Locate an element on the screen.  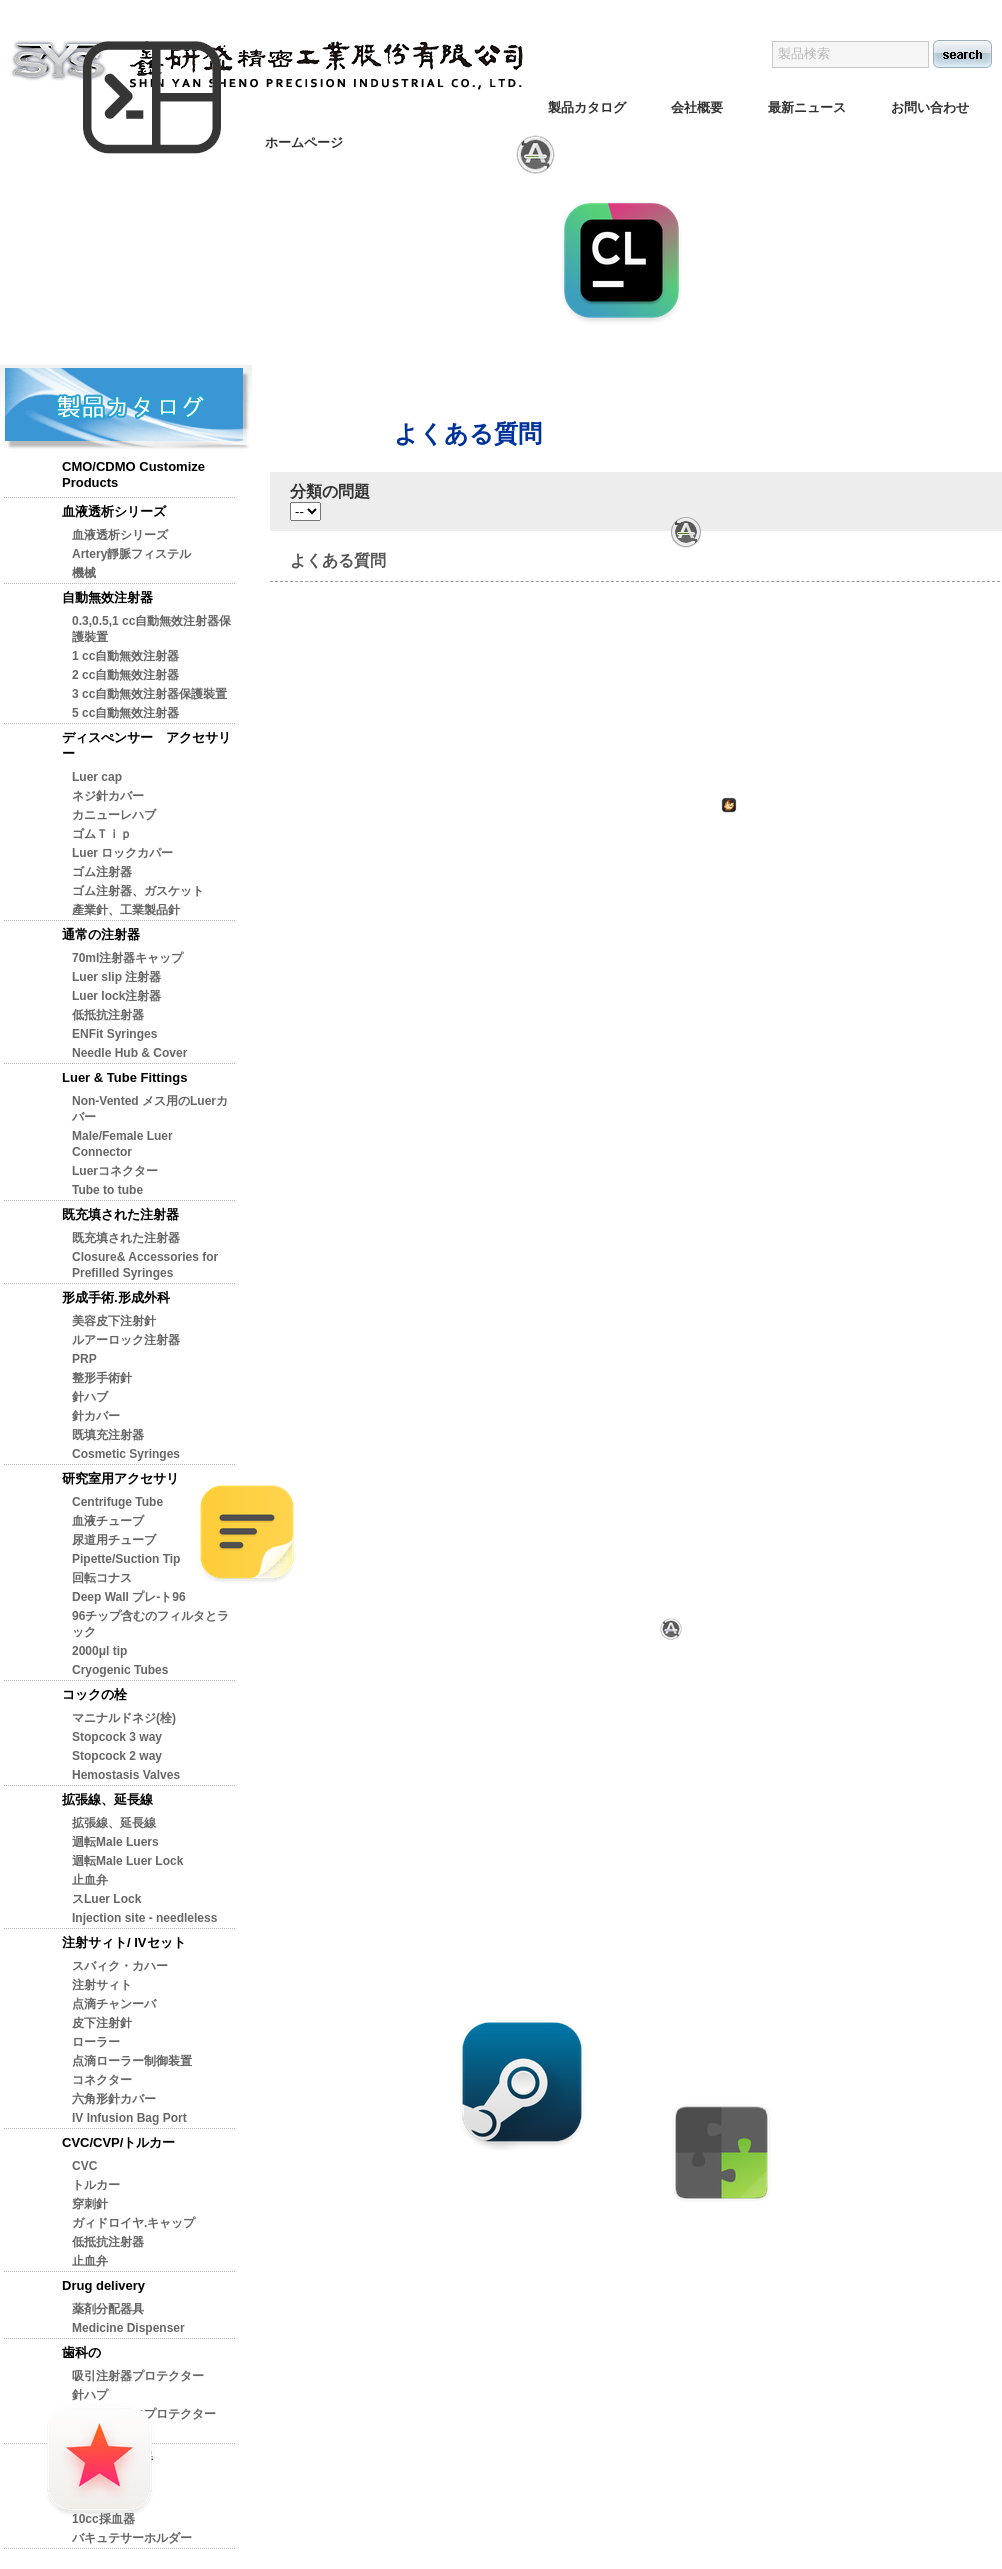
open the steam gaming platform is located at coordinates (522, 2082).